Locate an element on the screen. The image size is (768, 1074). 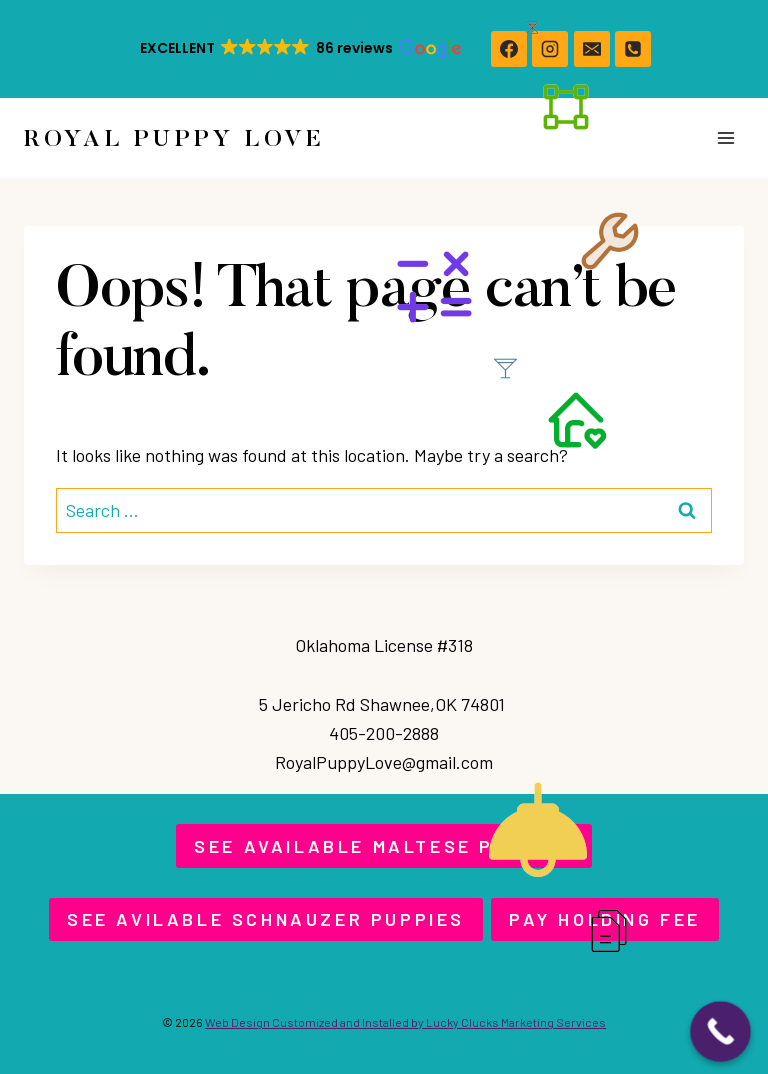
access settings or configuration options is located at coordinates (610, 241).